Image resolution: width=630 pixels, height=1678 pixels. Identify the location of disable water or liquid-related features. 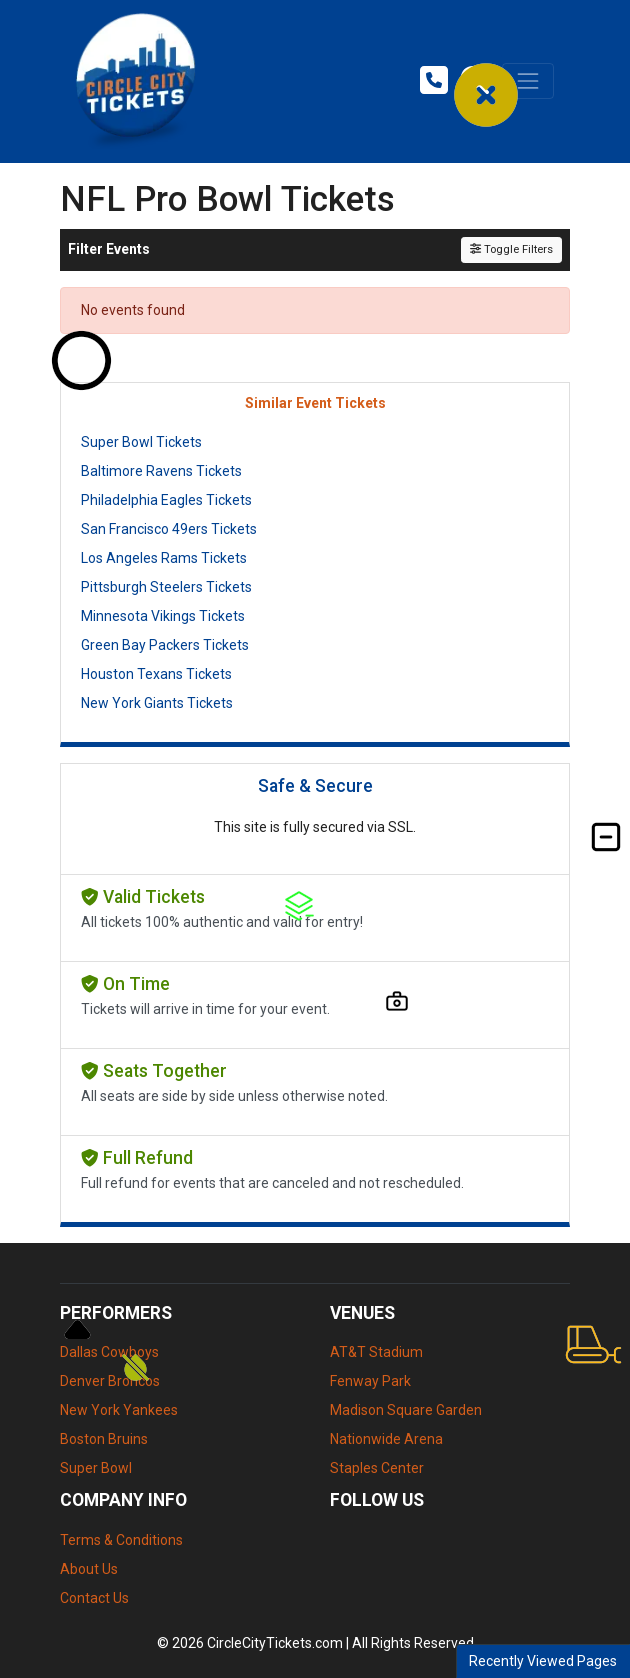
(135, 1367).